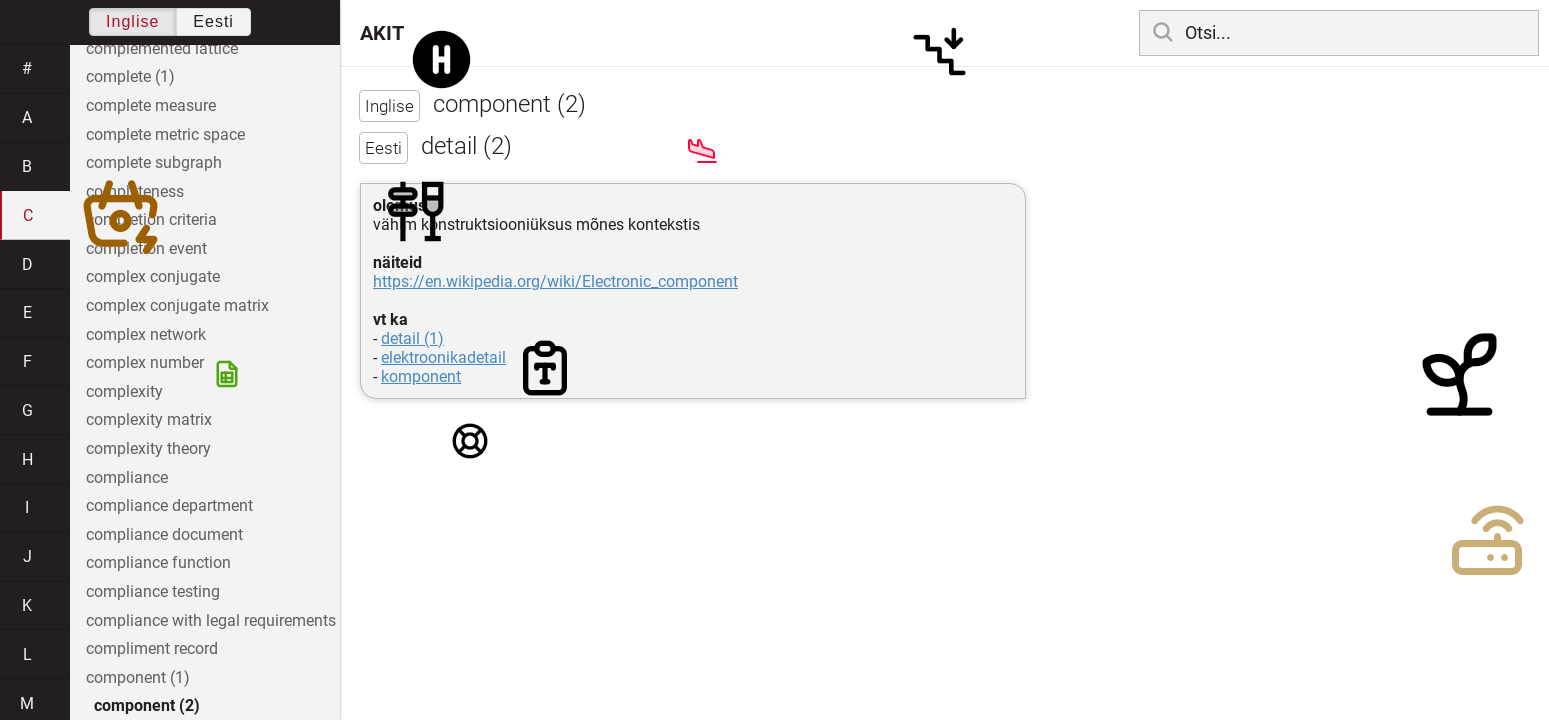 This screenshot has height=720, width=1549. I want to click on browse tapas or small plates menu, so click(416, 211).